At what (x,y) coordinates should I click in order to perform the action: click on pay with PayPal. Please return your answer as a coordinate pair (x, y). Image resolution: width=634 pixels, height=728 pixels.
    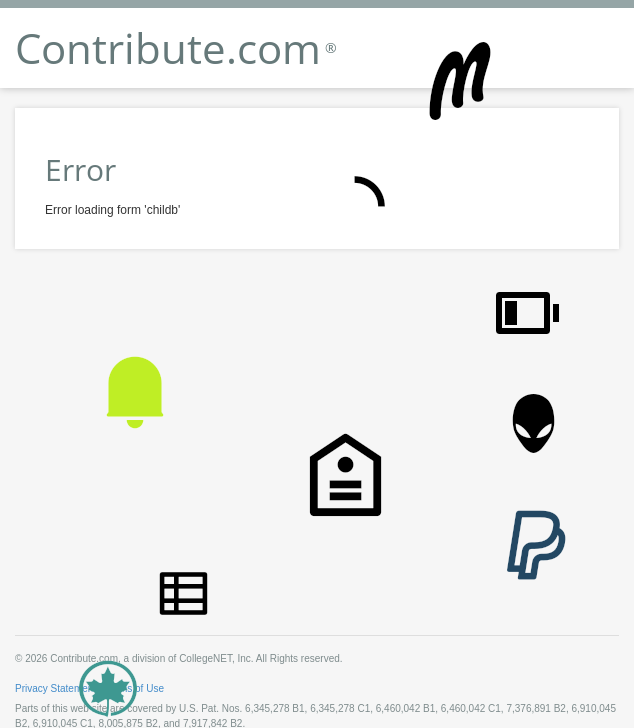
    Looking at the image, I should click on (537, 544).